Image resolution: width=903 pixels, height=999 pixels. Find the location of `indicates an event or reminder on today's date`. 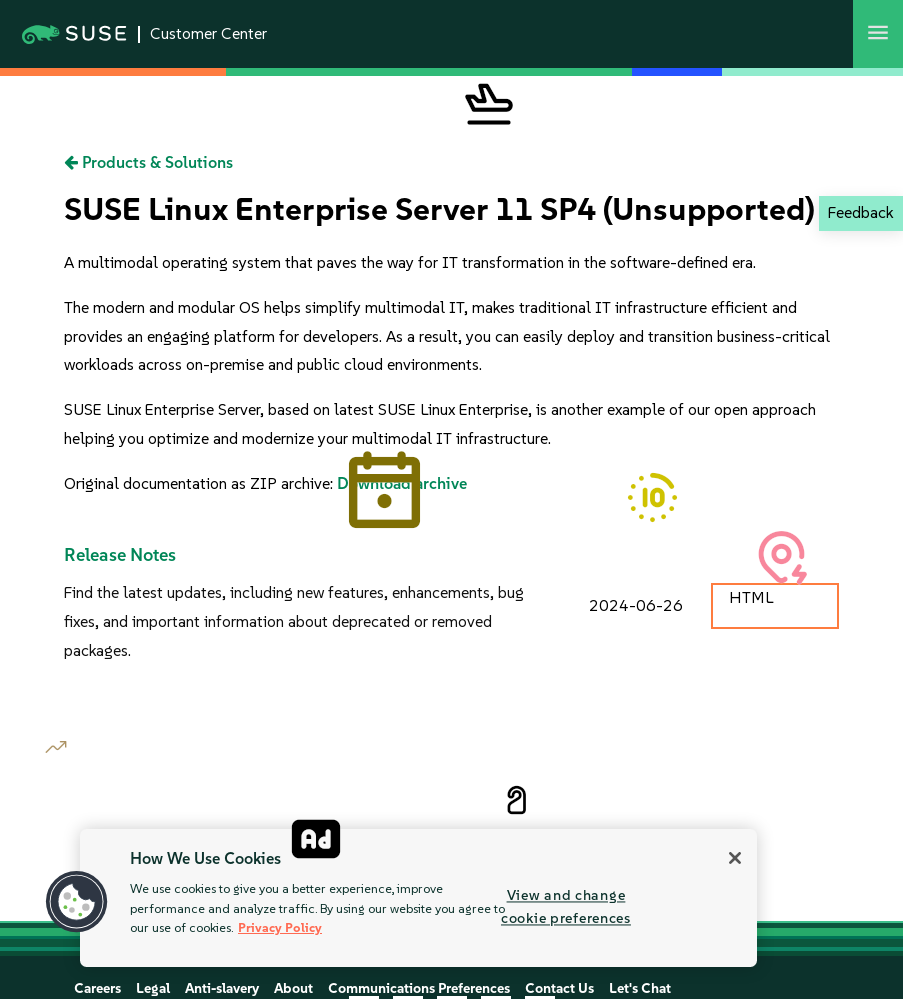

indicates an event or reminder on today's date is located at coordinates (384, 492).